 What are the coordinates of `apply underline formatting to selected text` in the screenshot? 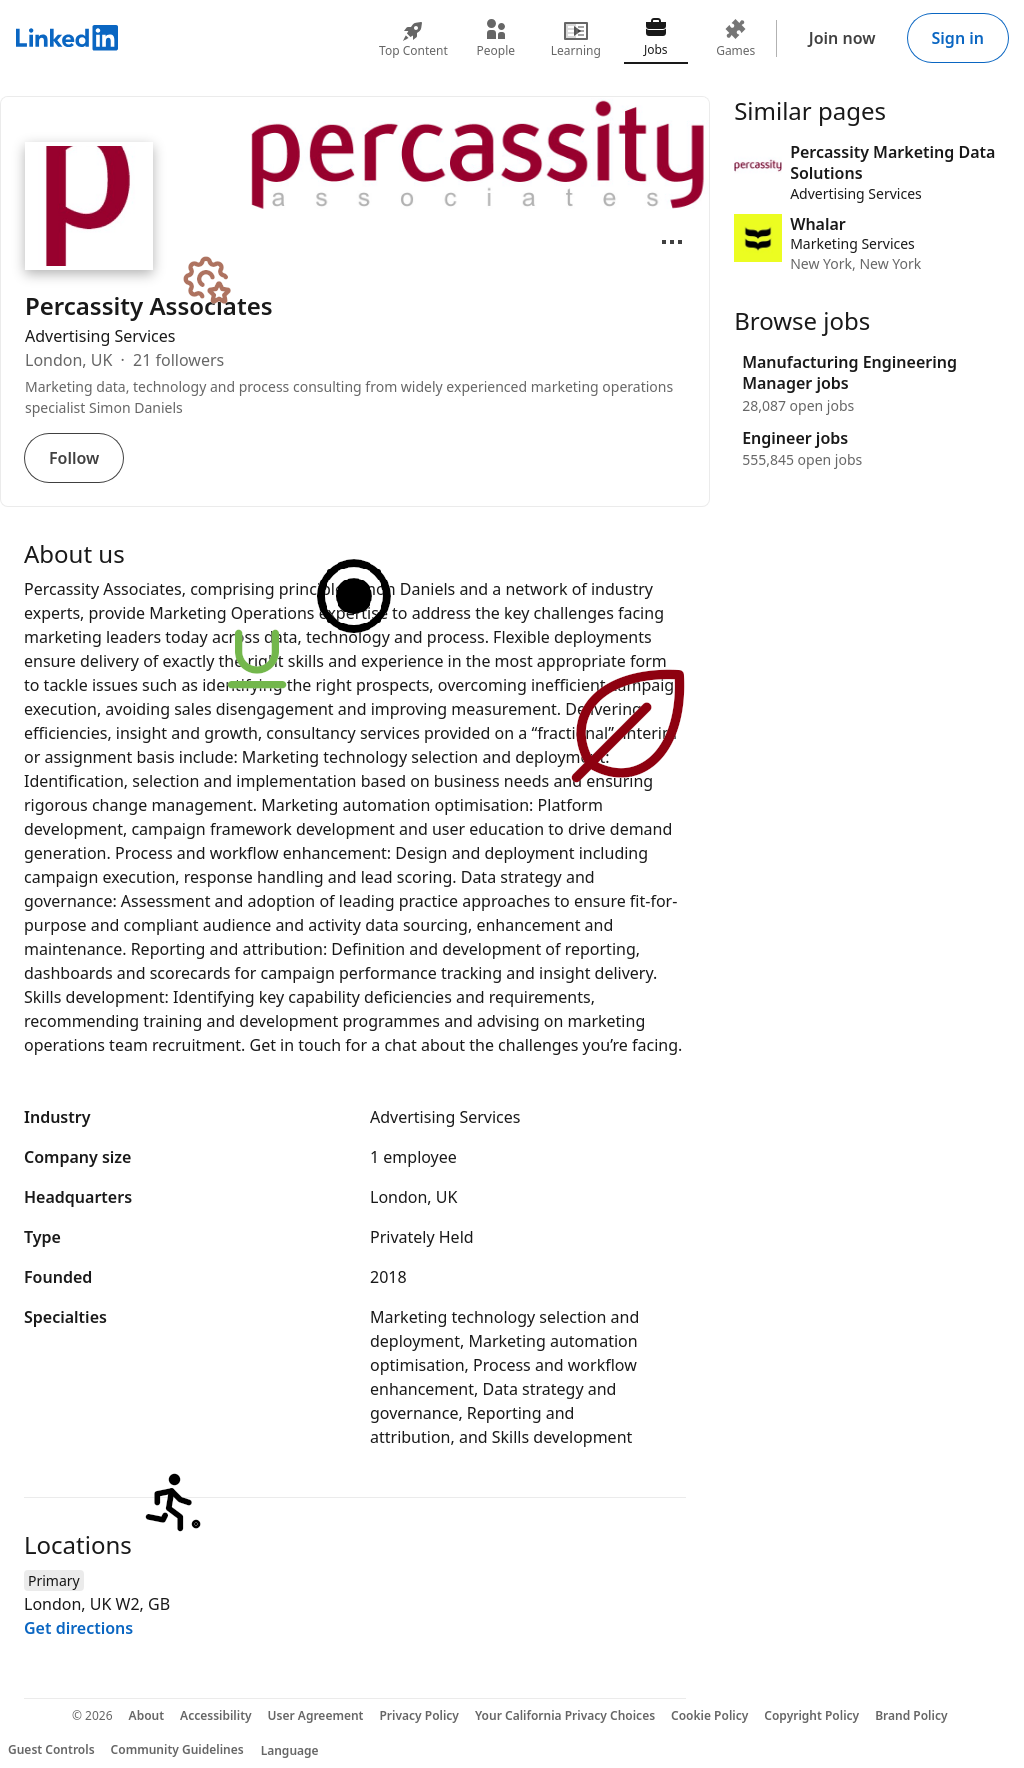 It's located at (257, 659).